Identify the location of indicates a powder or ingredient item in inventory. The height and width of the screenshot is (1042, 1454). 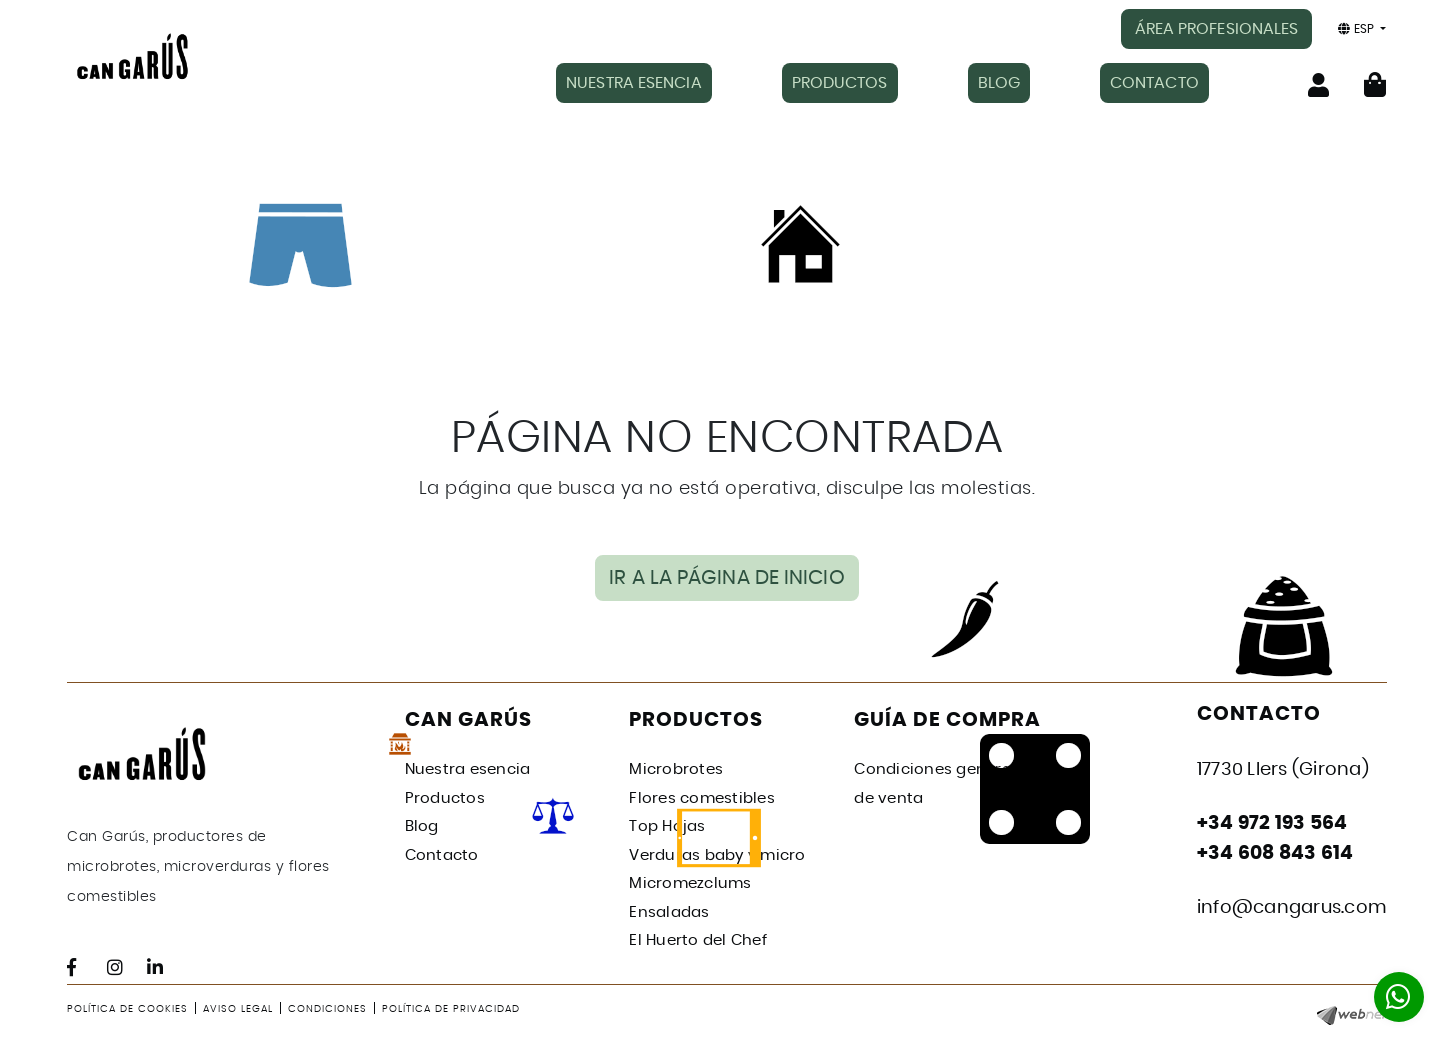
(1283, 623).